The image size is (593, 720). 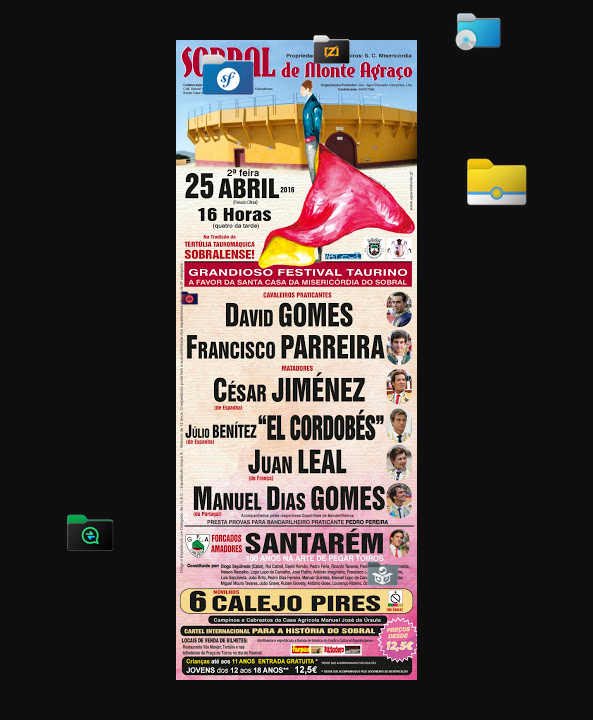 I want to click on open portableapps folder, so click(x=382, y=574).